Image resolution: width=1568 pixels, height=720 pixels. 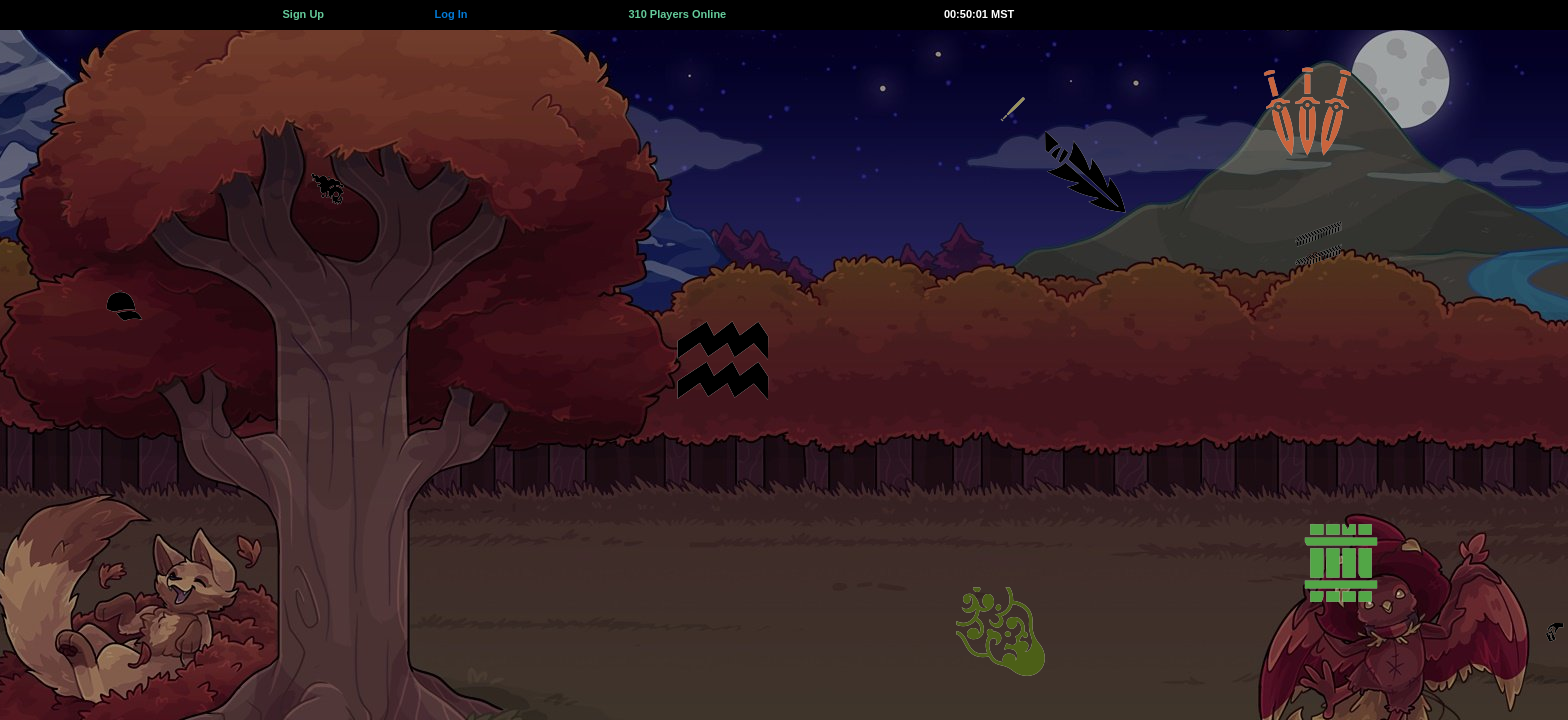 What do you see at coordinates (1341, 563) in the screenshot?
I see `wood or lumber resources in inventory` at bounding box center [1341, 563].